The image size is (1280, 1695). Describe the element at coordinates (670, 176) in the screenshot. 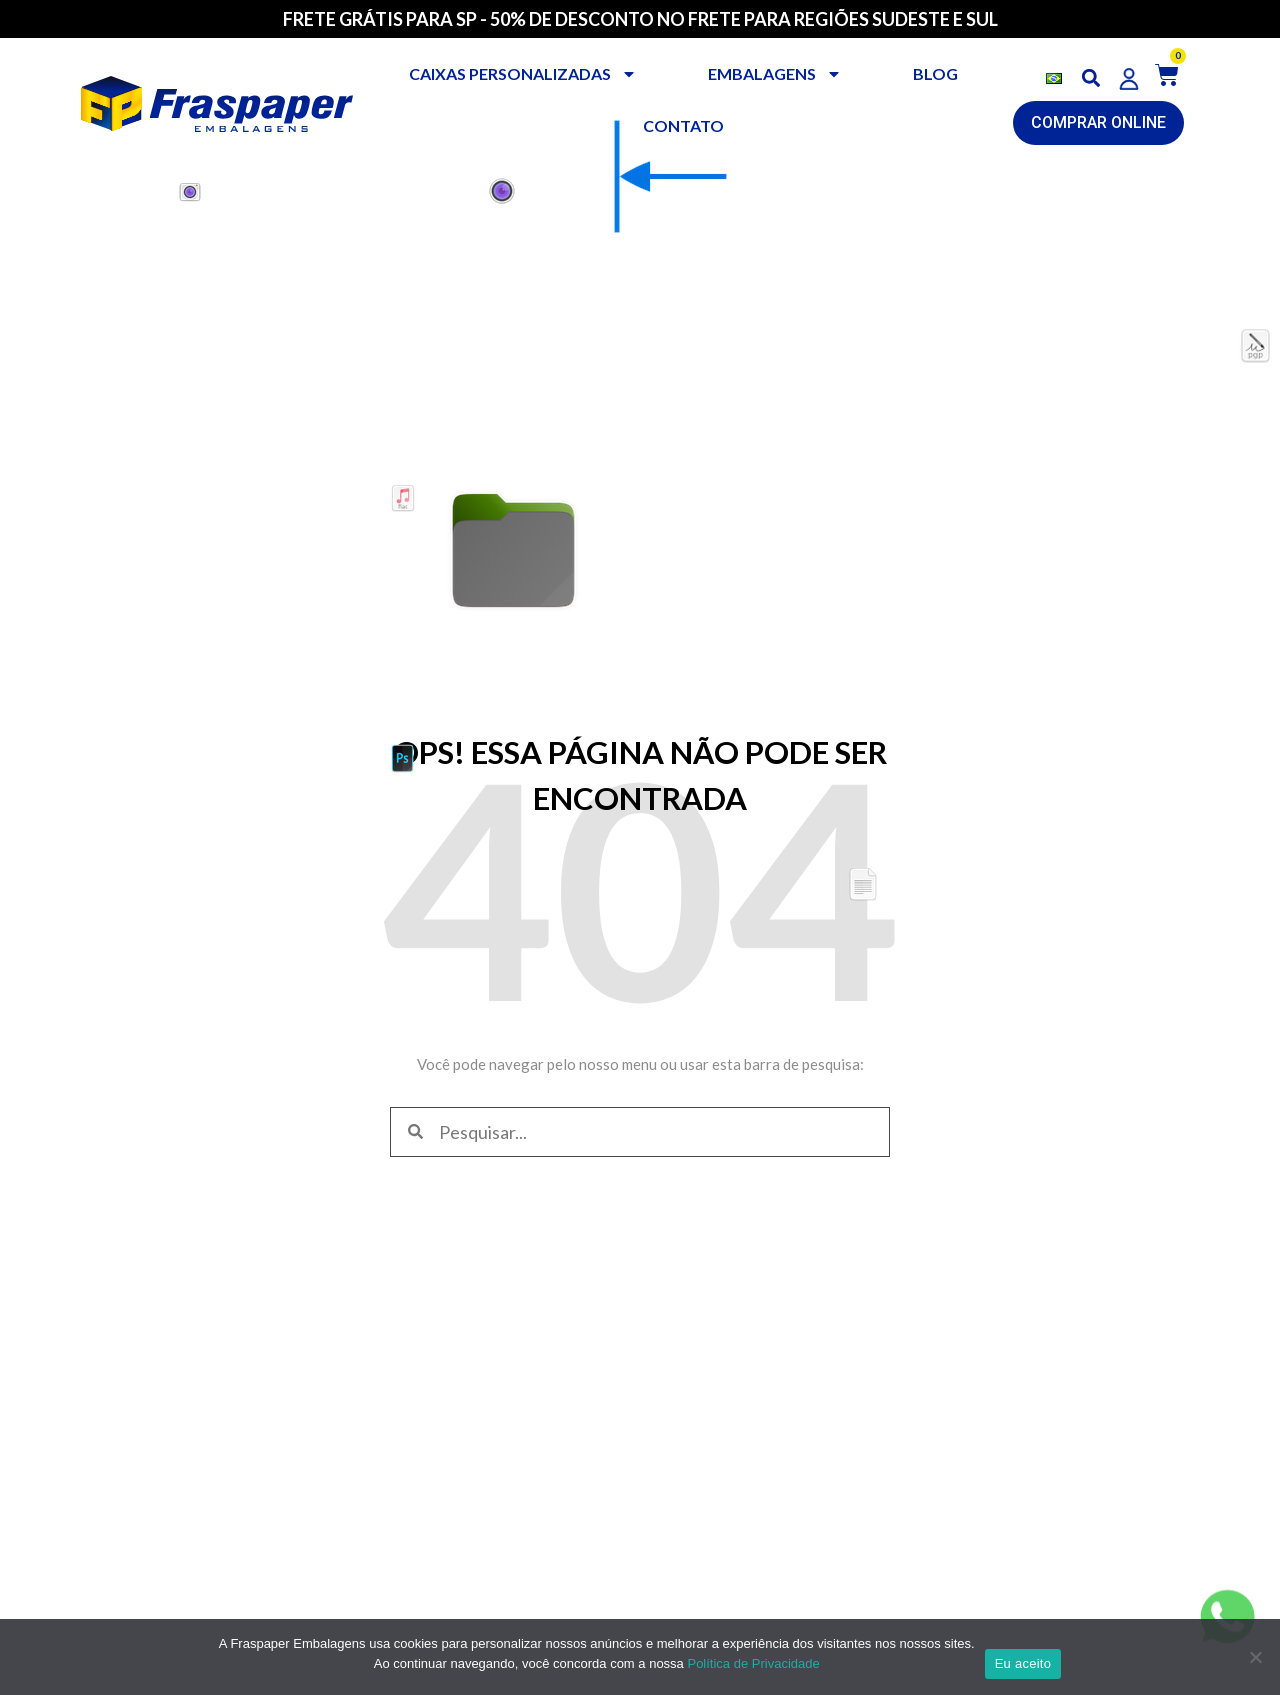

I see `go to the first item in a list or sequence` at that location.